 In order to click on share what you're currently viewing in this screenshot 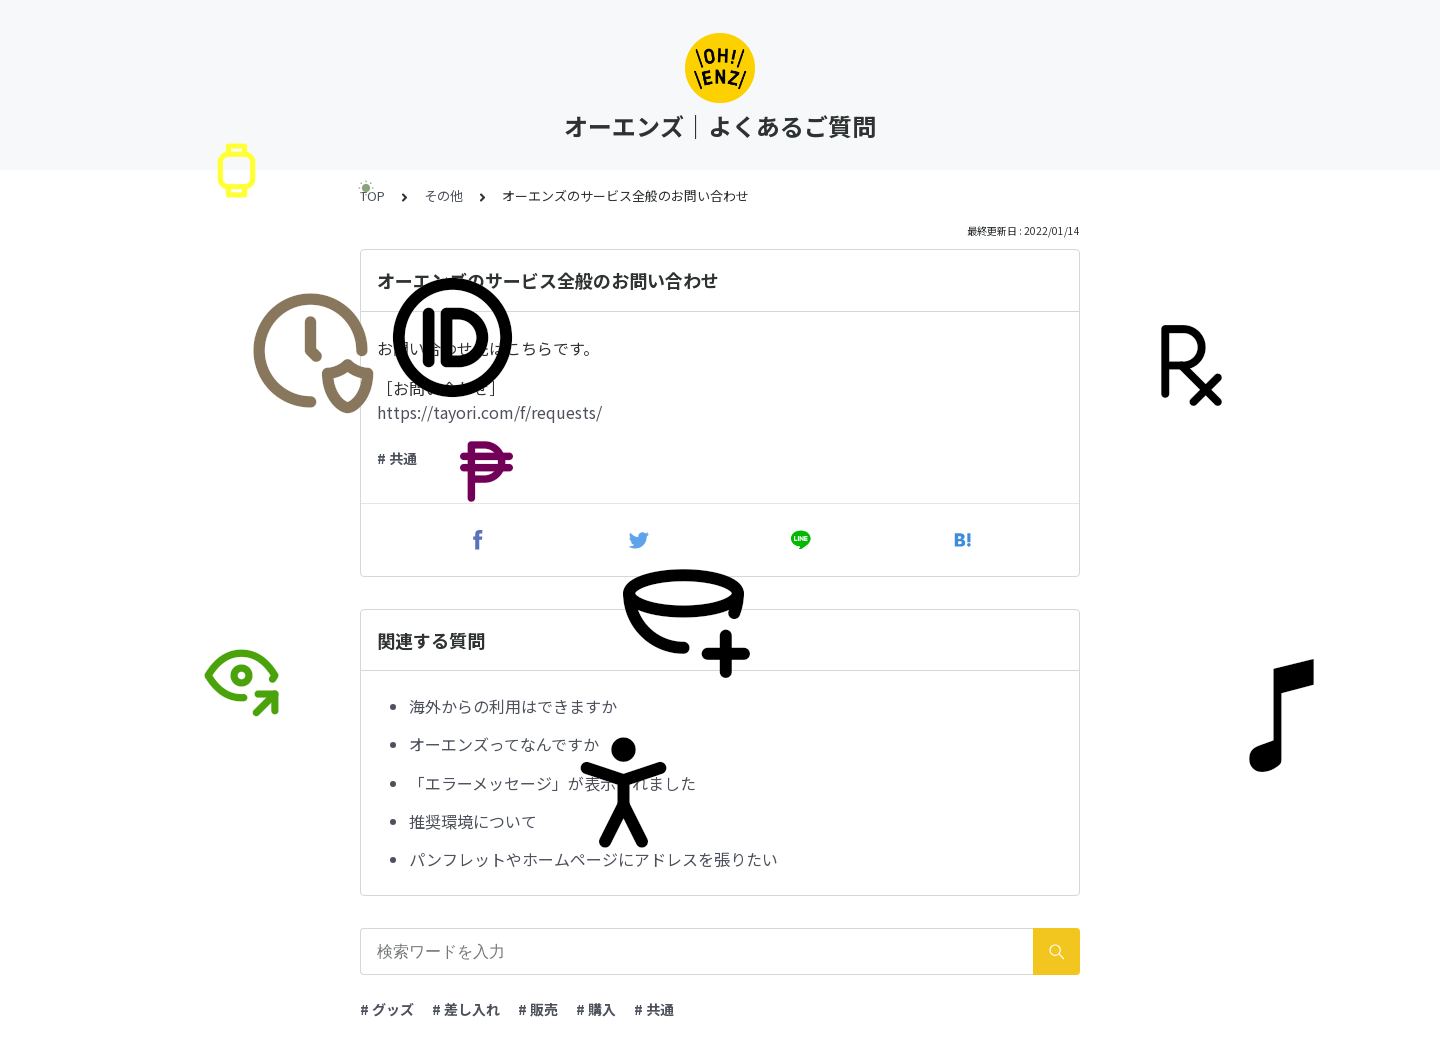, I will do `click(241, 675)`.